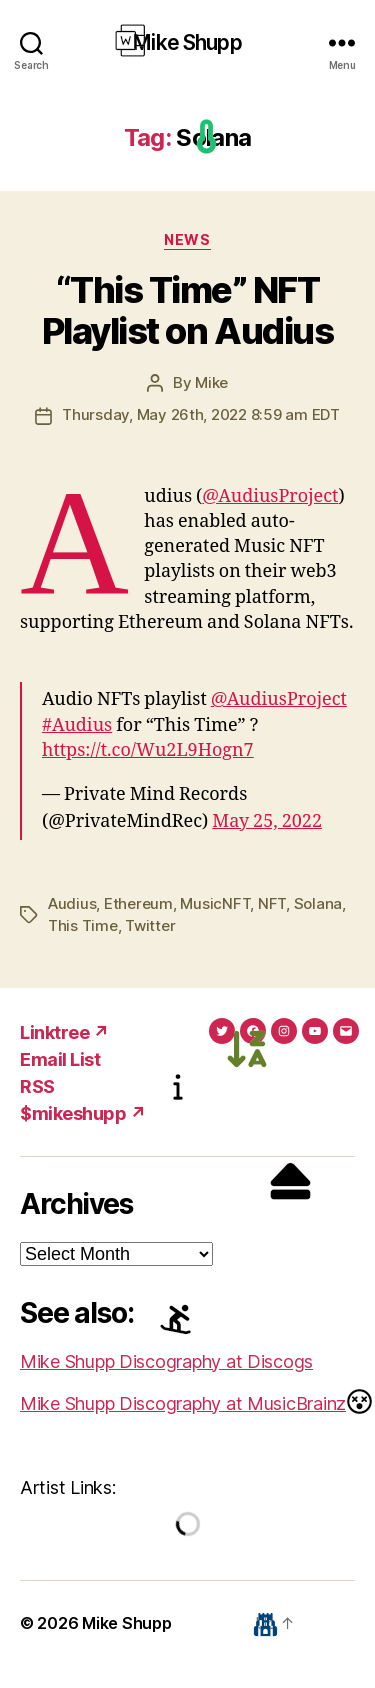 Image resolution: width=375 pixels, height=1688 pixels. Describe the element at coordinates (359, 1401) in the screenshot. I see `indicates an error or system crash` at that location.